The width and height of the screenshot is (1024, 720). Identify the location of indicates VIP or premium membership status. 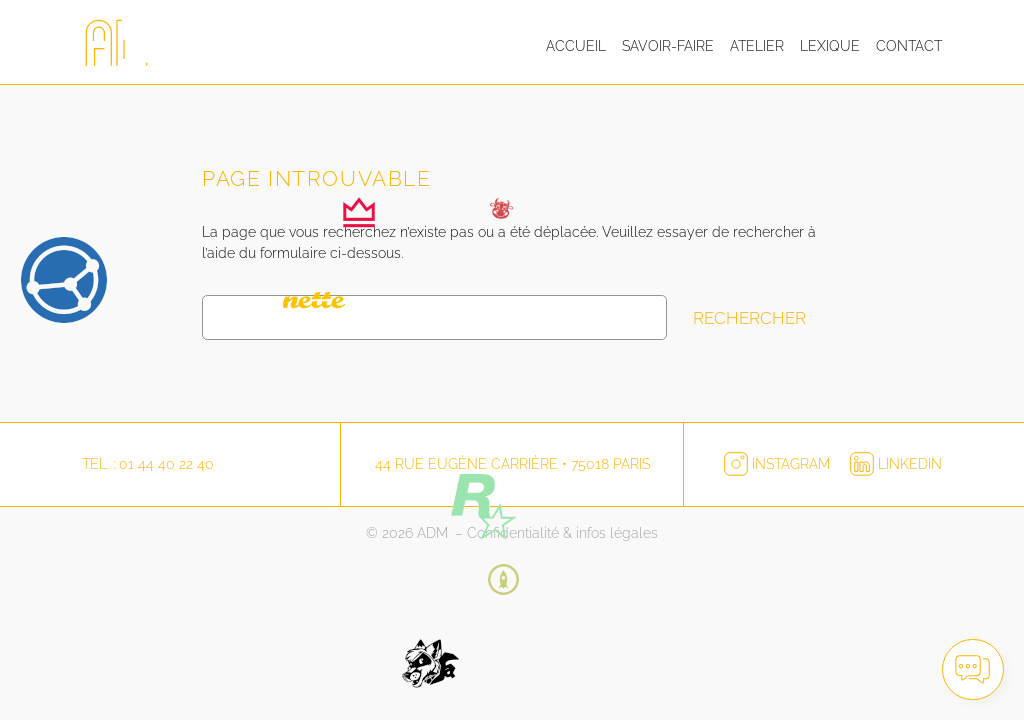
(359, 213).